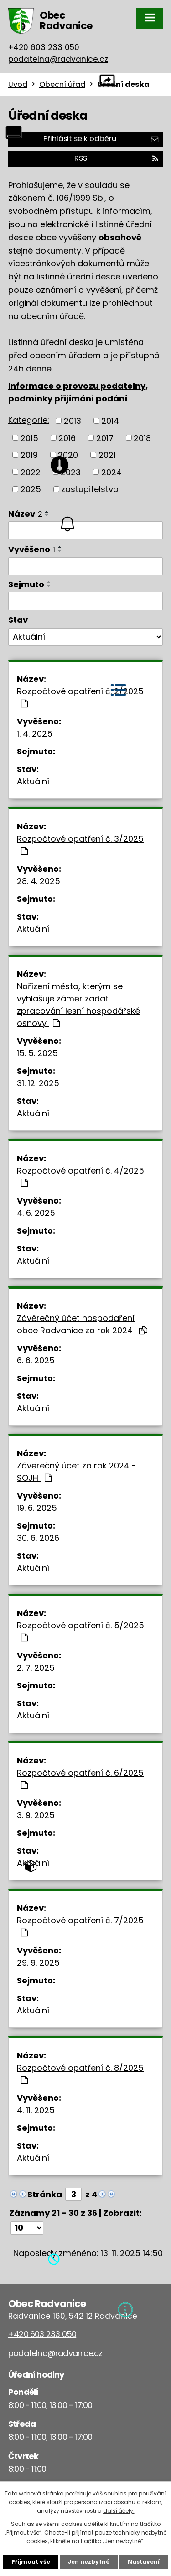  What do you see at coordinates (118, 690) in the screenshot?
I see `view items in a list format` at bounding box center [118, 690].